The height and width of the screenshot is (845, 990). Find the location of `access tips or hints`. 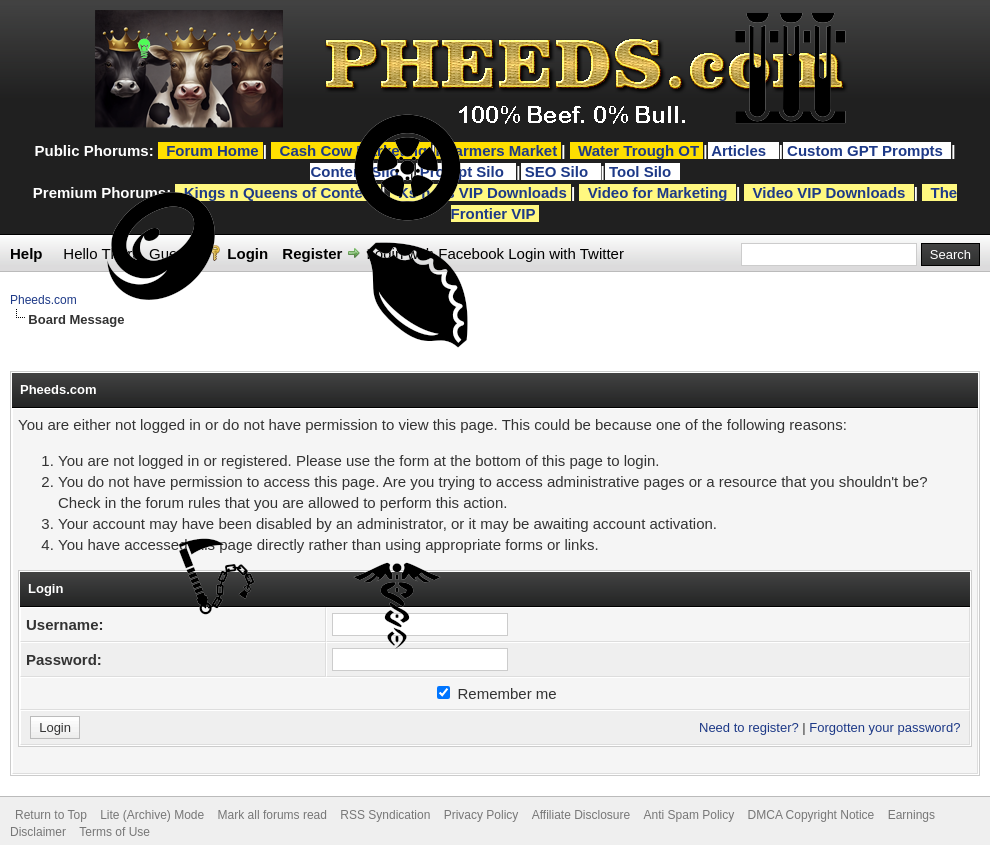

access tips or hints is located at coordinates (144, 48).